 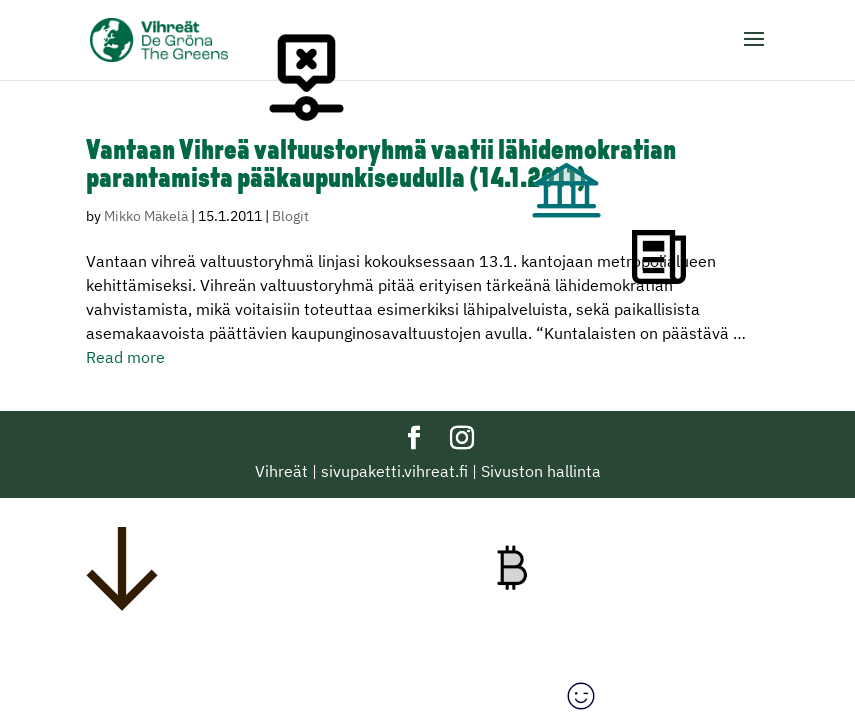 I want to click on scroll down or view more content, so click(x=122, y=569).